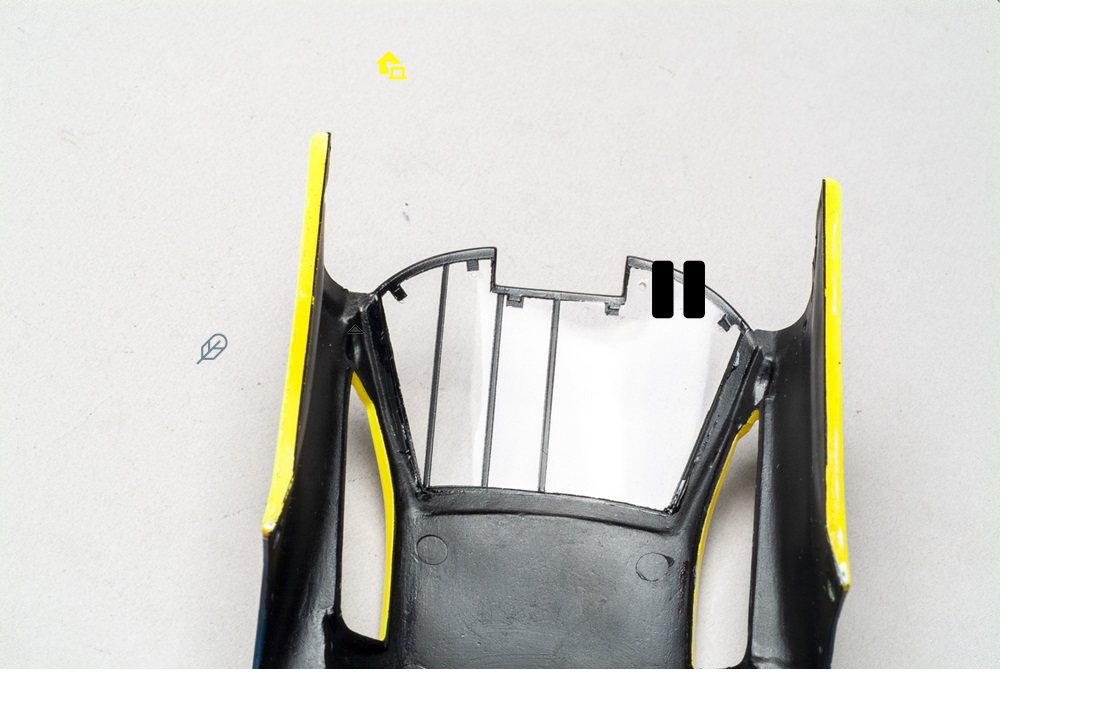  What do you see at coordinates (392, 65) in the screenshot?
I see `work from home or remote work mode` at bounding box center [392, 65].